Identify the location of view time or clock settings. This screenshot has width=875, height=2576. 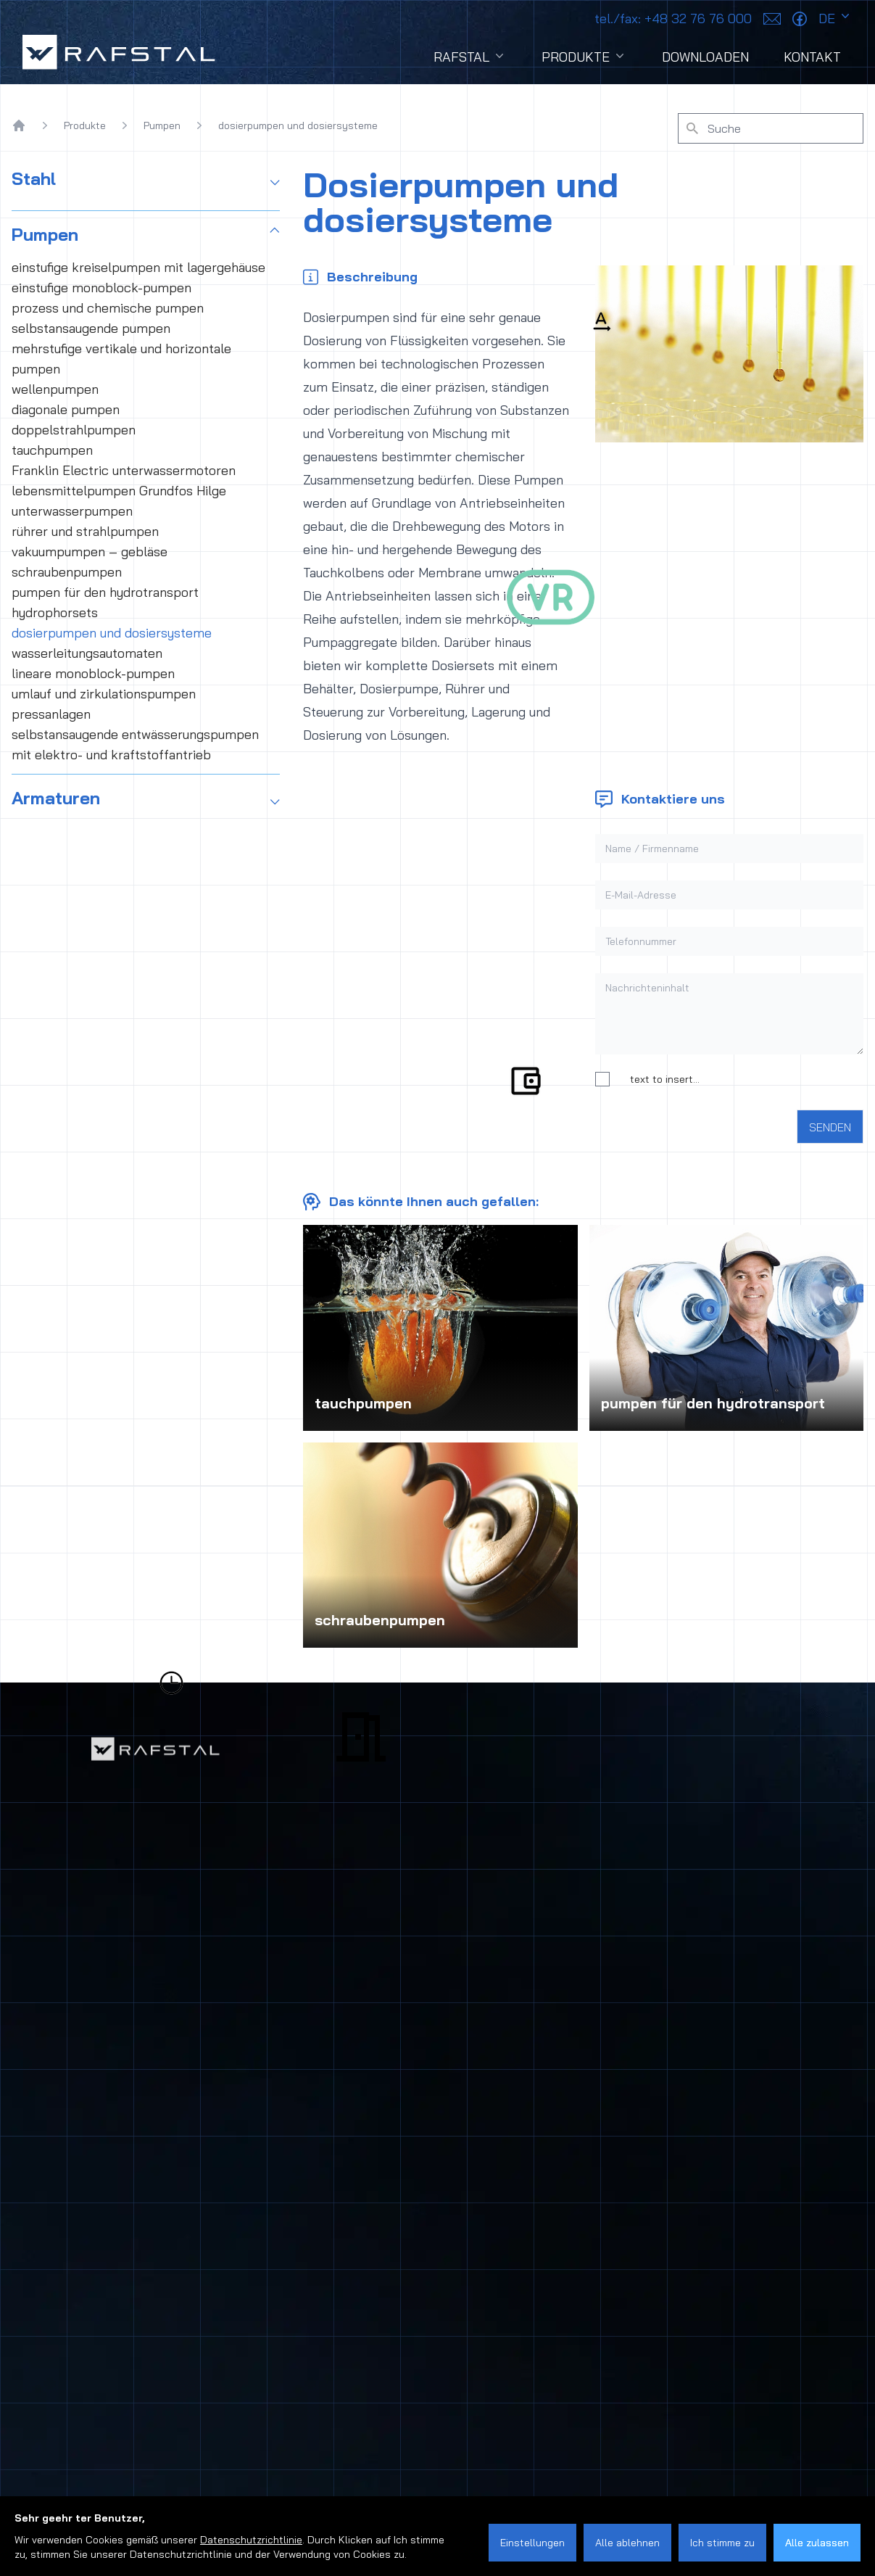
(171, 1683).